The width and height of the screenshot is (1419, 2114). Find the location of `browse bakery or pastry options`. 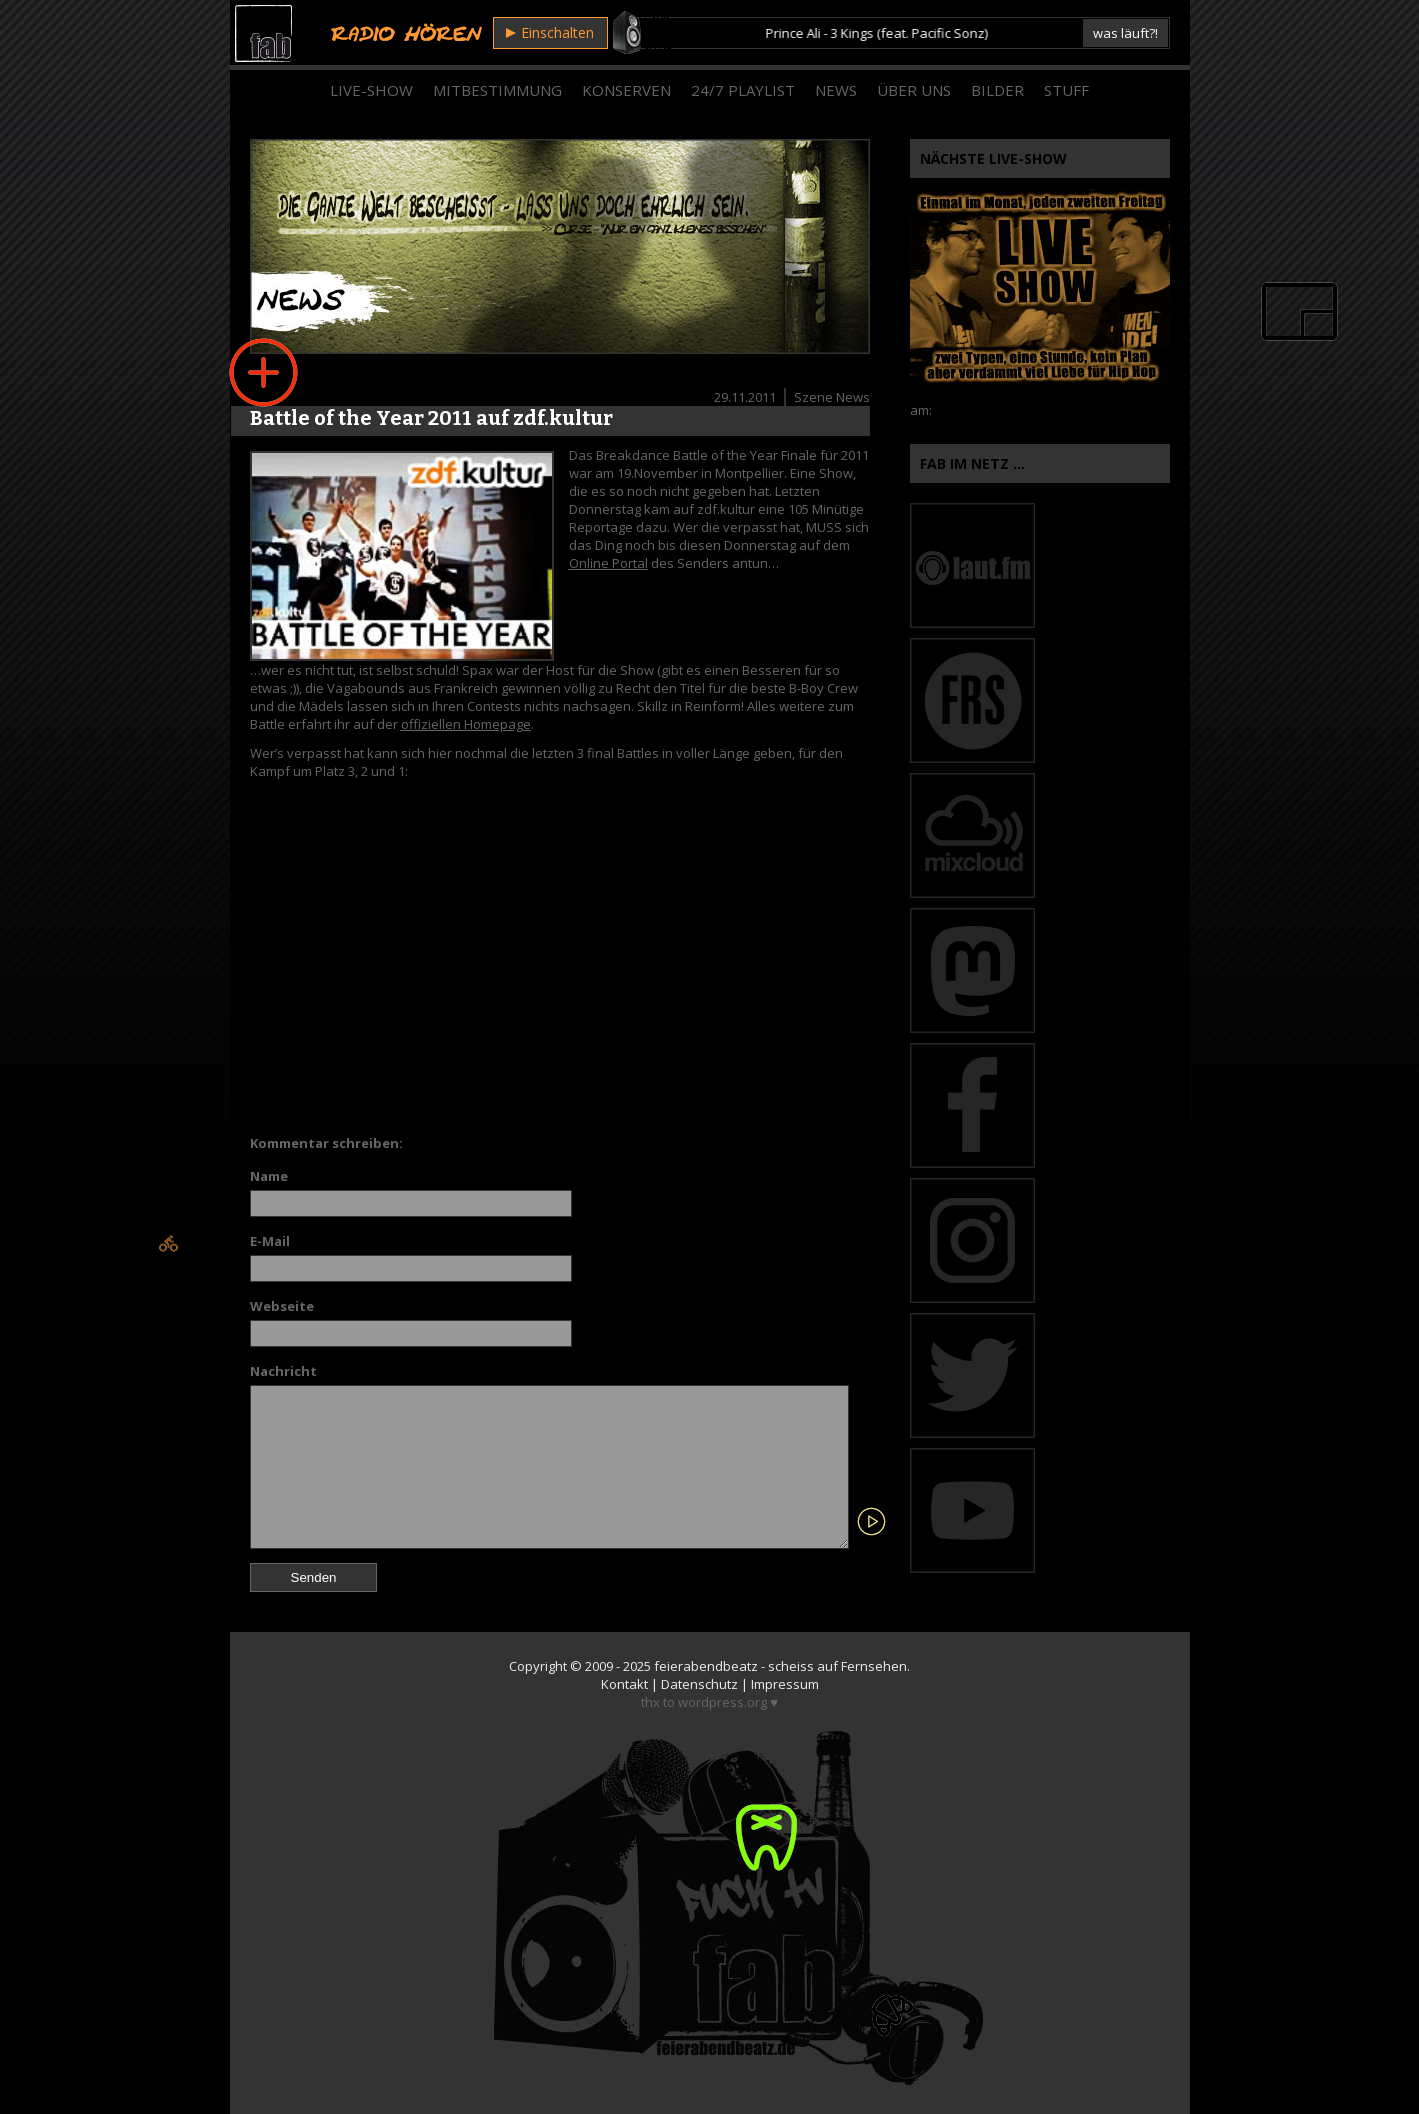

browse bakery or pastry options is located at coordinates (892, 2015).